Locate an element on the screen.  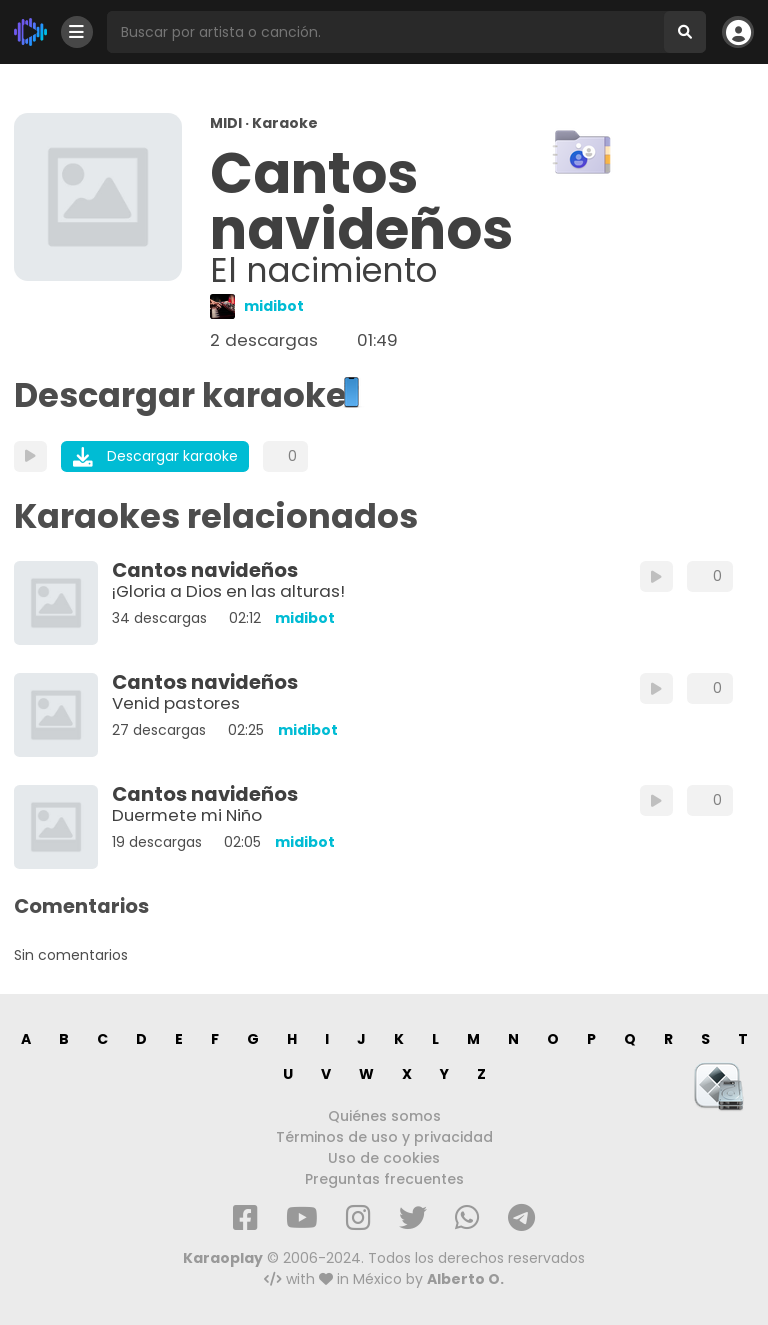
launch boot camp assistant to install windows on your mac is located at coordinates (717, 1085).